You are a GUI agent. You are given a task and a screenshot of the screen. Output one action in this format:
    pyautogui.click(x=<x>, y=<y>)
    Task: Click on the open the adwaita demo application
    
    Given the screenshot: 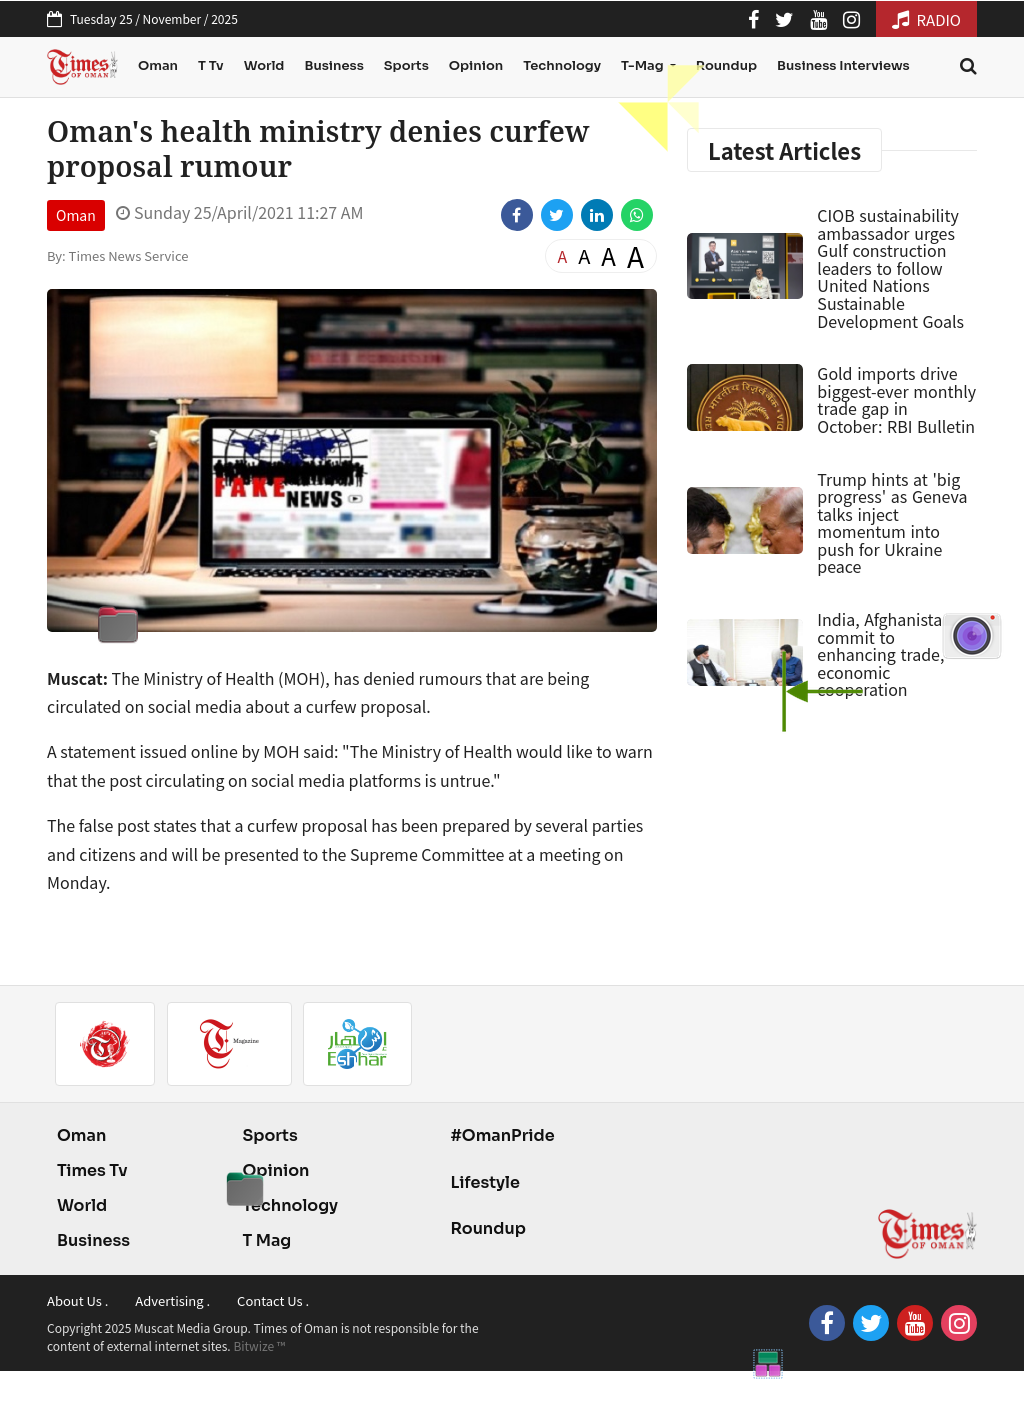 What is the action you would take?
    pyautogui.click(x=661, y=108)
    